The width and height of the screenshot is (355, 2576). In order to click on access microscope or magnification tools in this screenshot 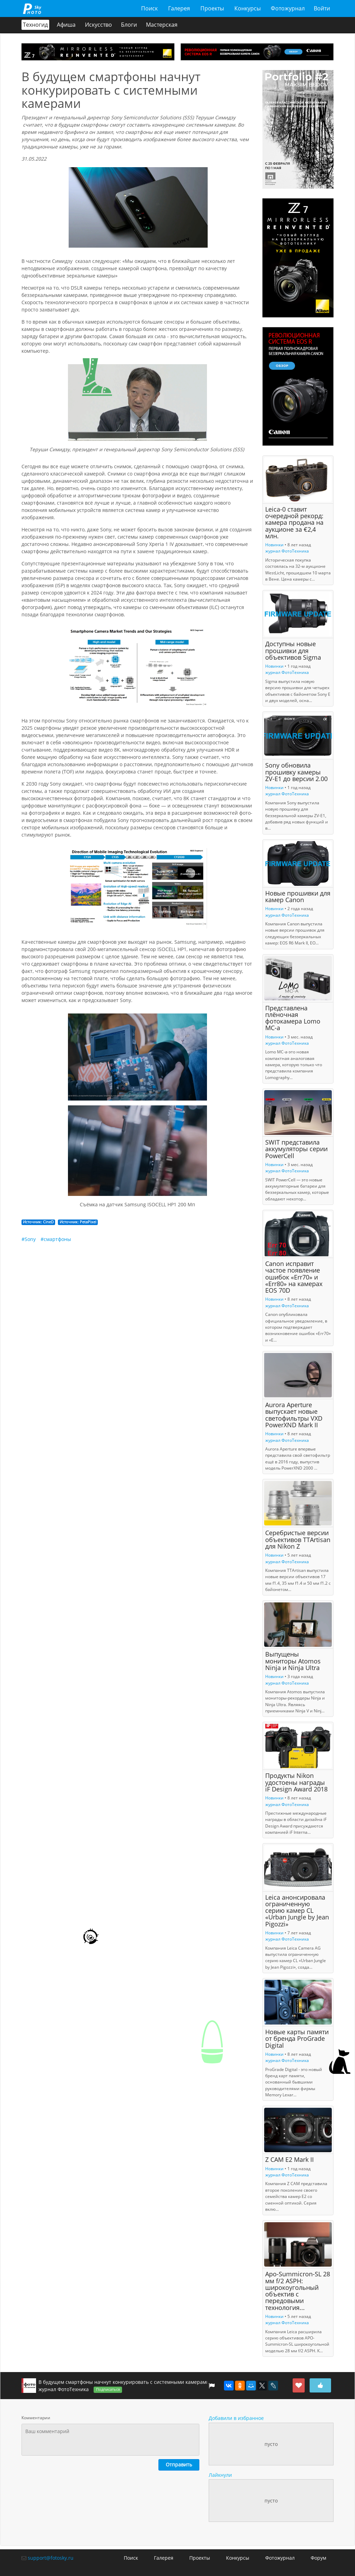, I will do `click(91, 1936)`.